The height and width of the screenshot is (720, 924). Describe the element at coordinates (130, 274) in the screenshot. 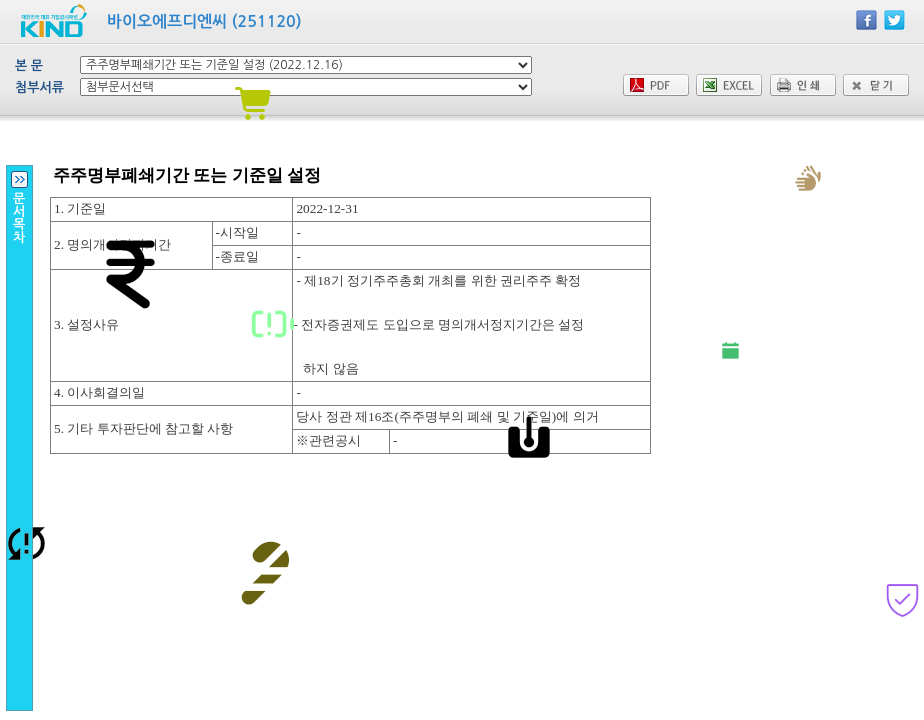

I see `view price in indian rupees` at that location.